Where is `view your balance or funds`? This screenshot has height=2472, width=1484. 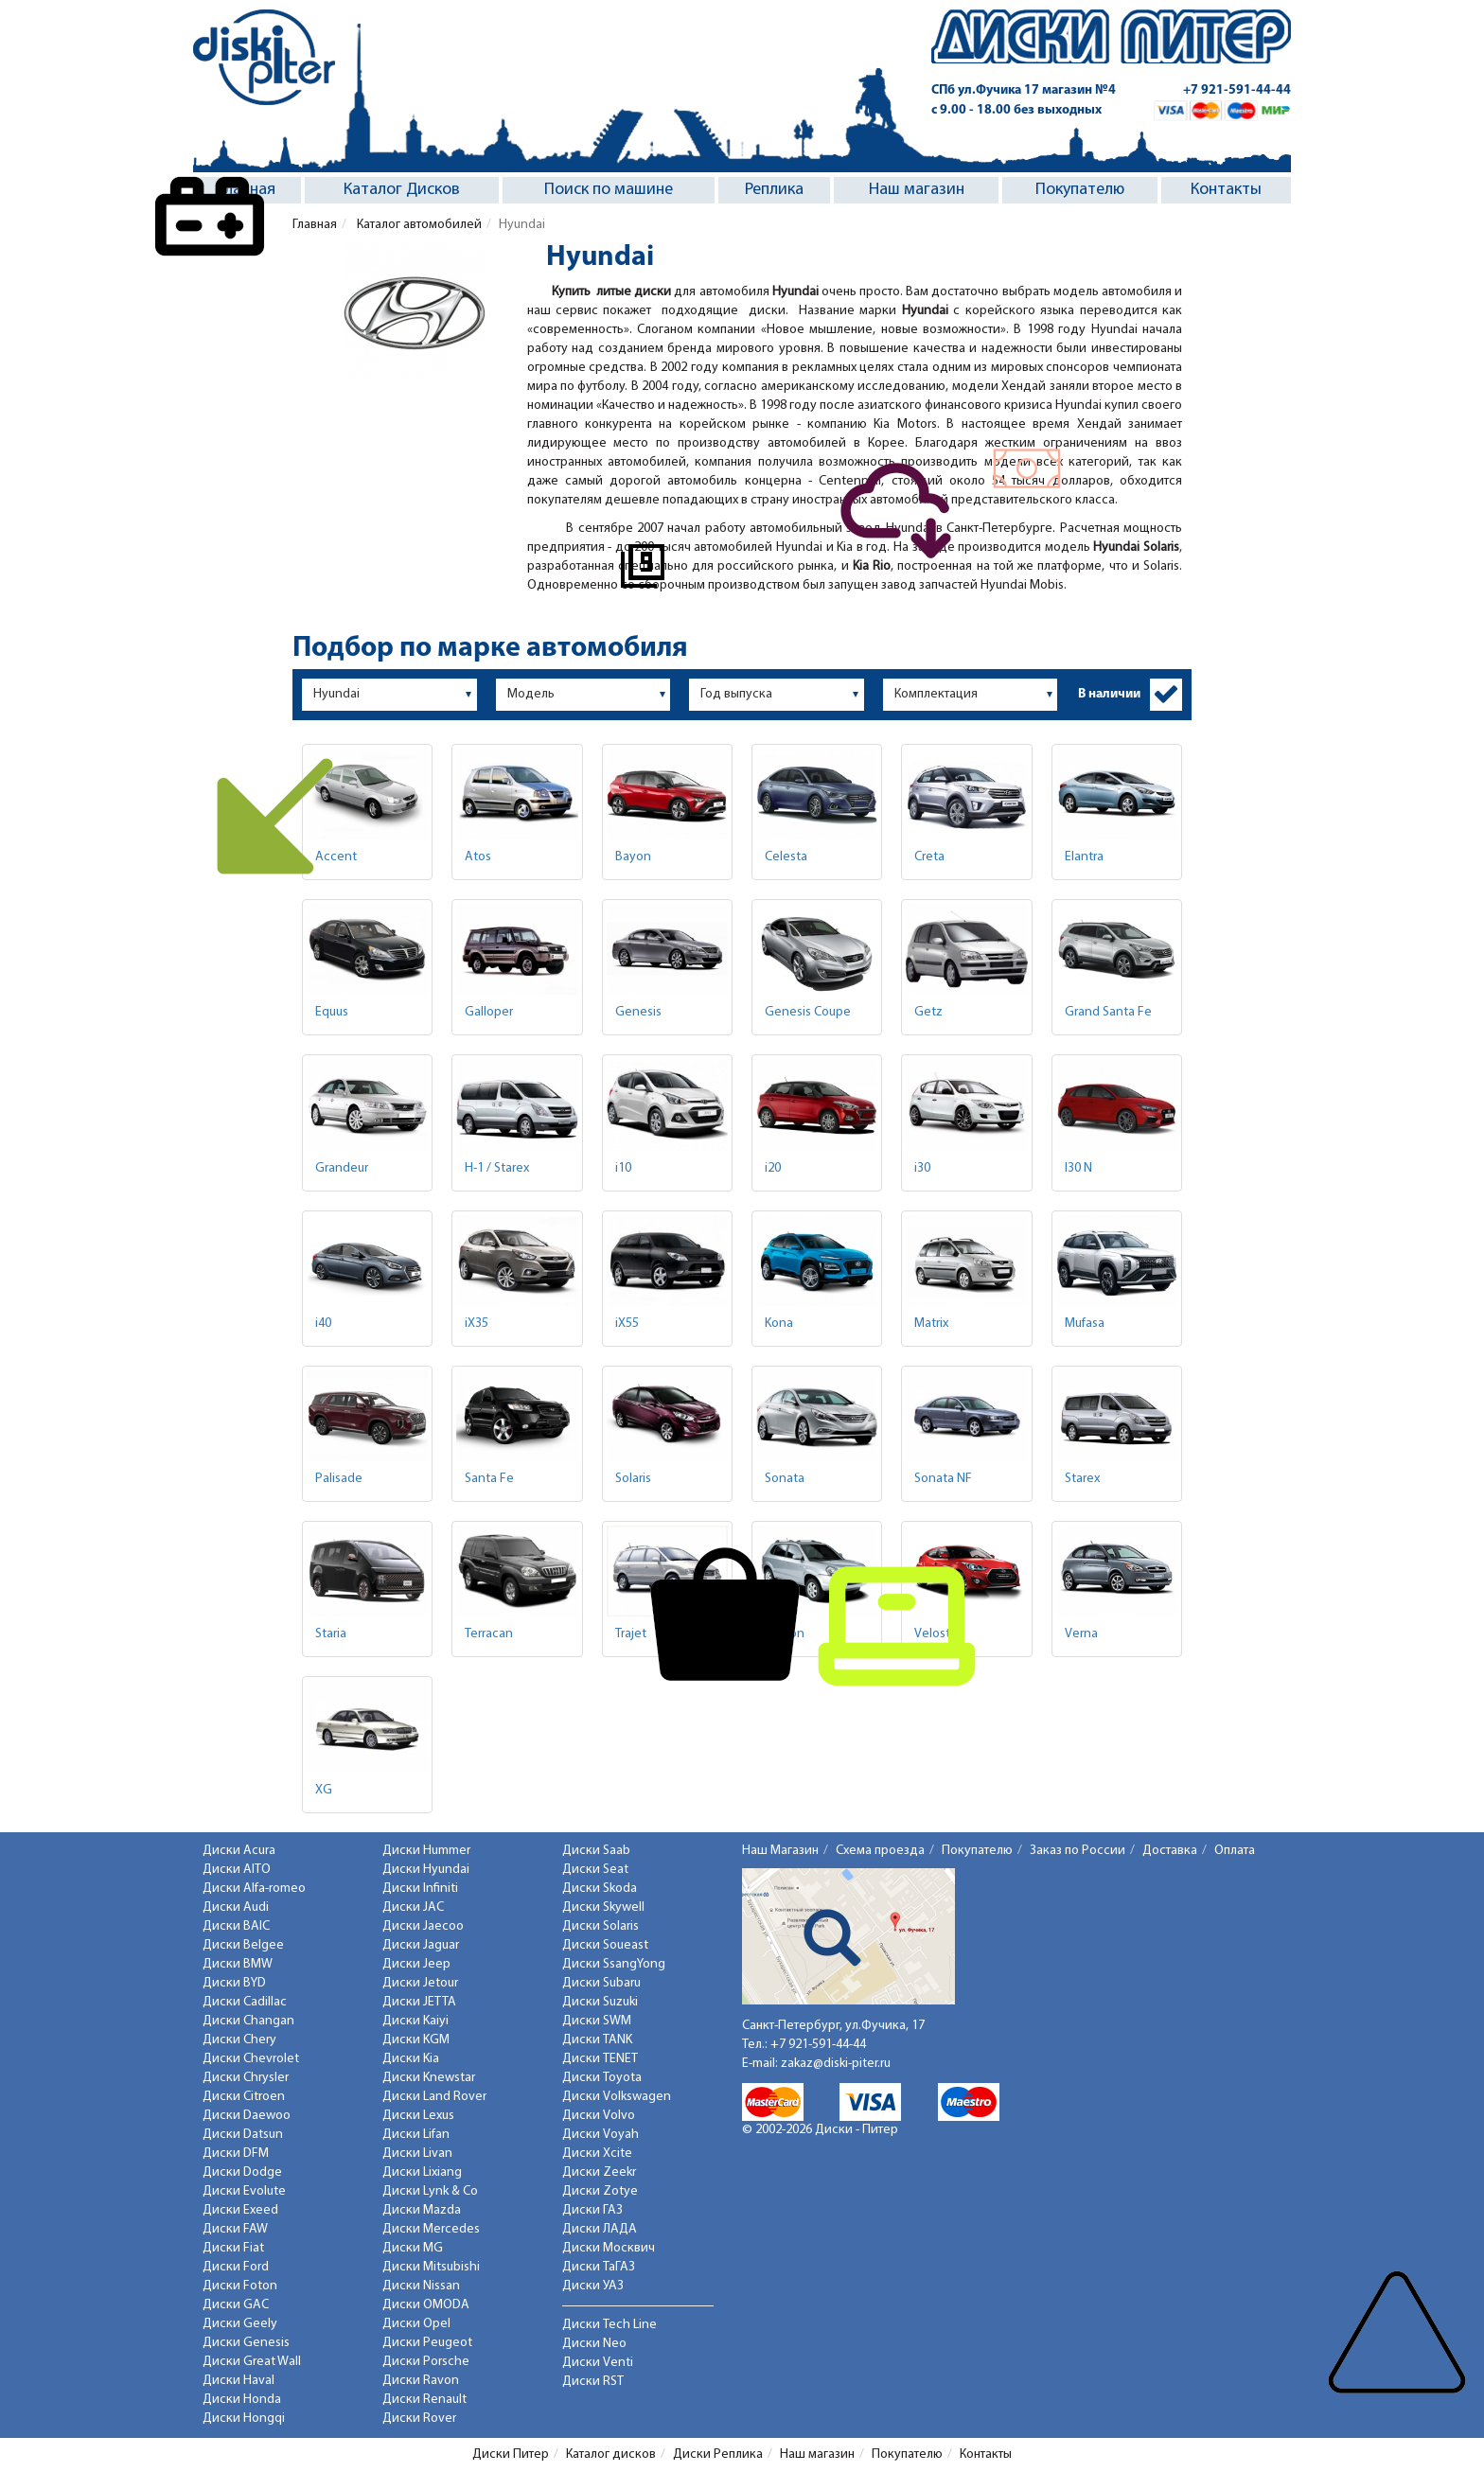
view your balance or funds is located at coordinates (1027, 468).